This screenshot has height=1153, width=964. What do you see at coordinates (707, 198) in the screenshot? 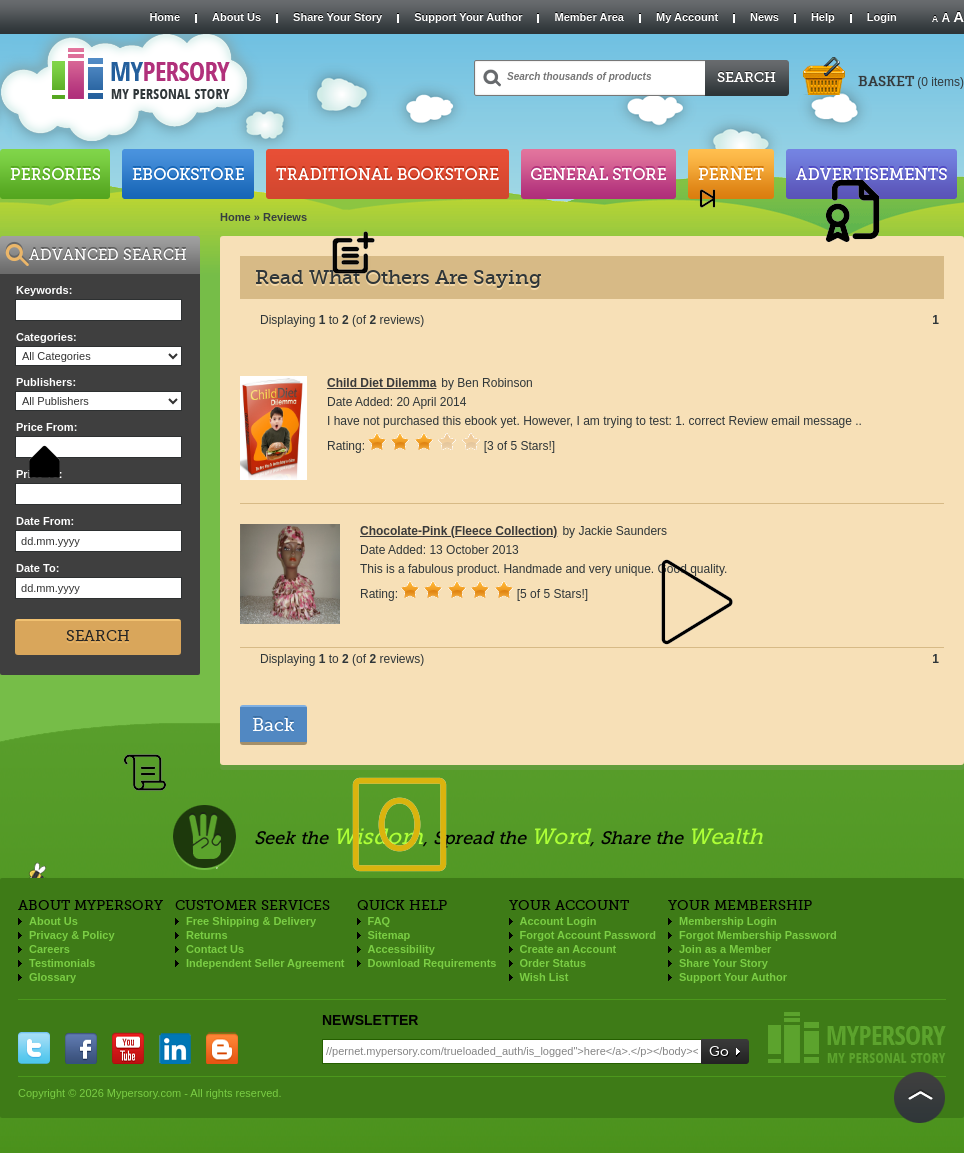
I see `skip to the next track or video` at bounding box center [707, 198].